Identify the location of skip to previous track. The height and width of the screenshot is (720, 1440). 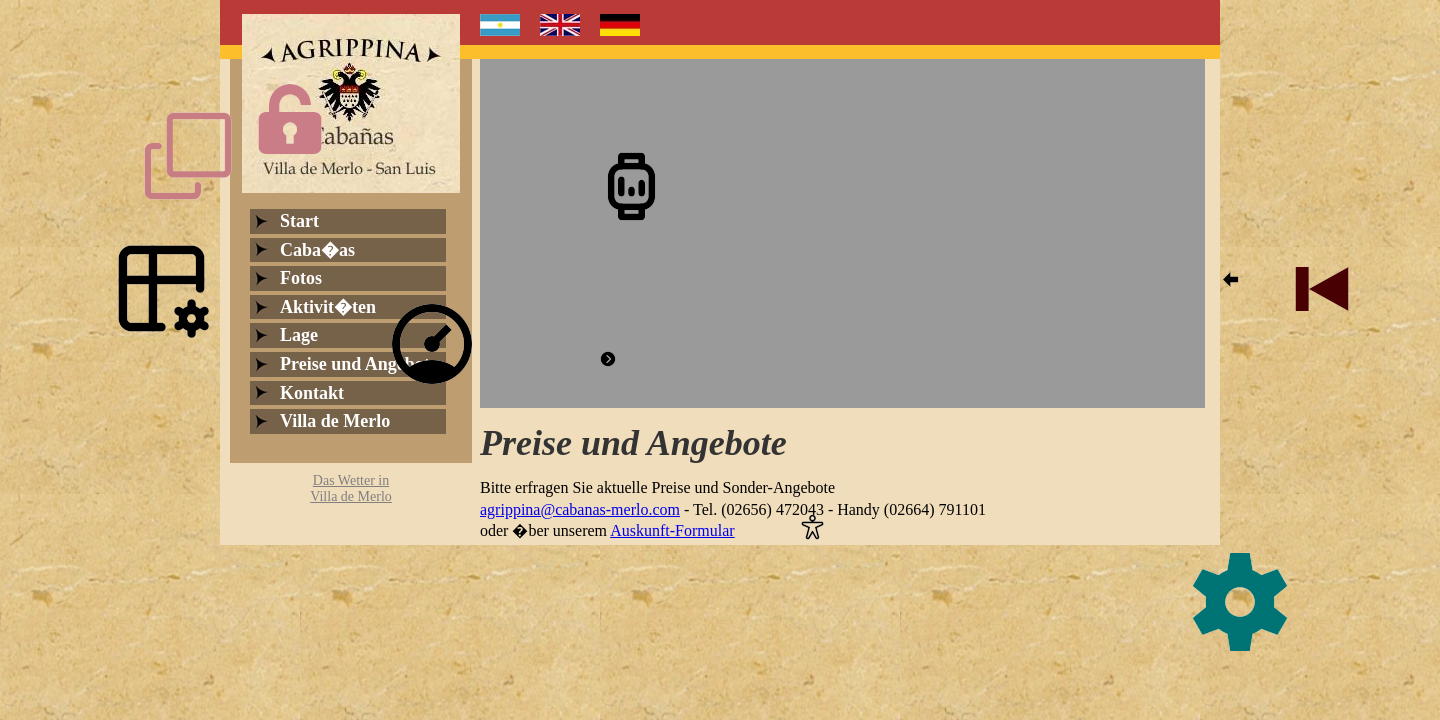
(1322, 289).